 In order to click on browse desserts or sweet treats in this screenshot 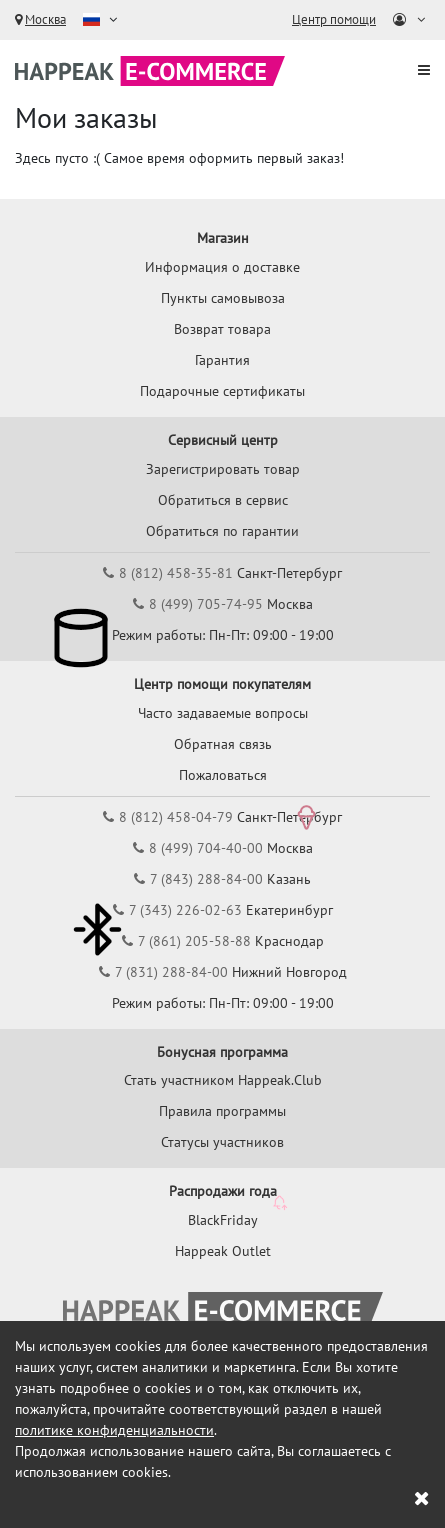, I will do `click(306, 817)`.